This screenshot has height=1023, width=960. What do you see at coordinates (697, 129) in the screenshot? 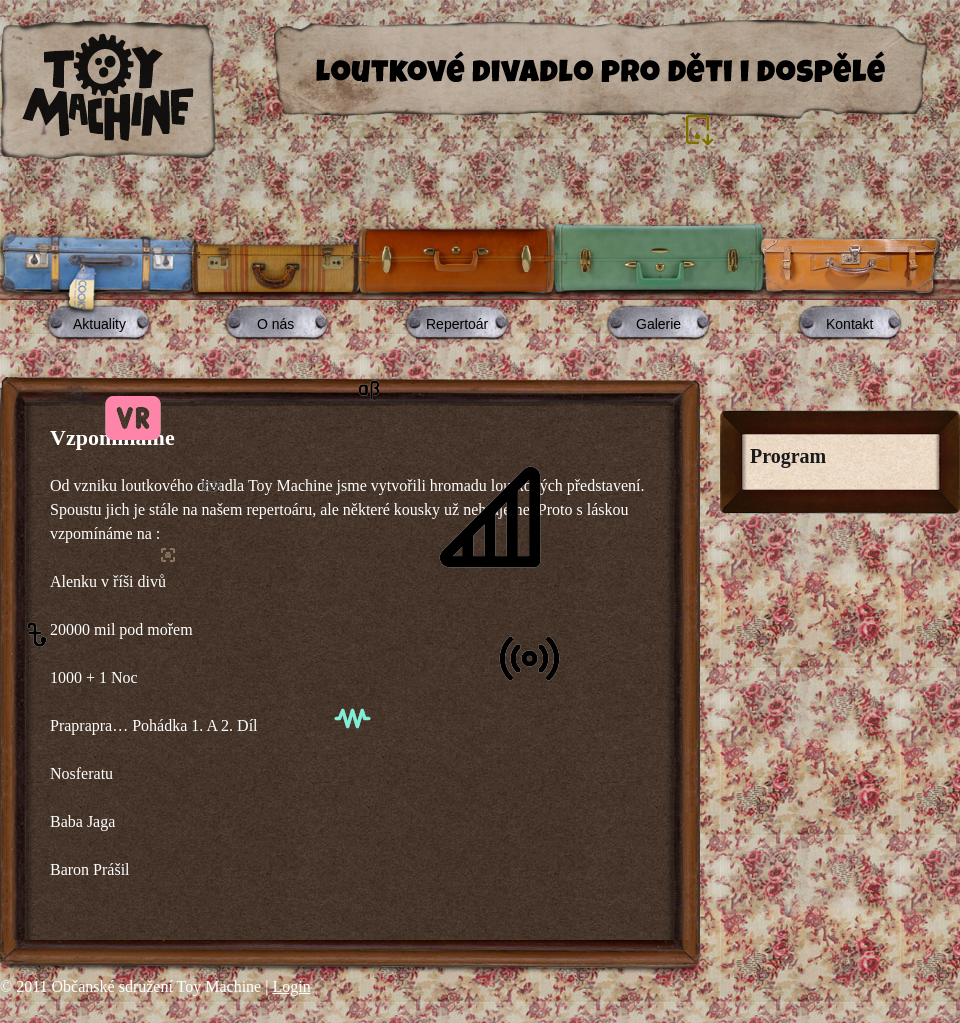
I see `download content to tablet` at bounding box center [697, 129].